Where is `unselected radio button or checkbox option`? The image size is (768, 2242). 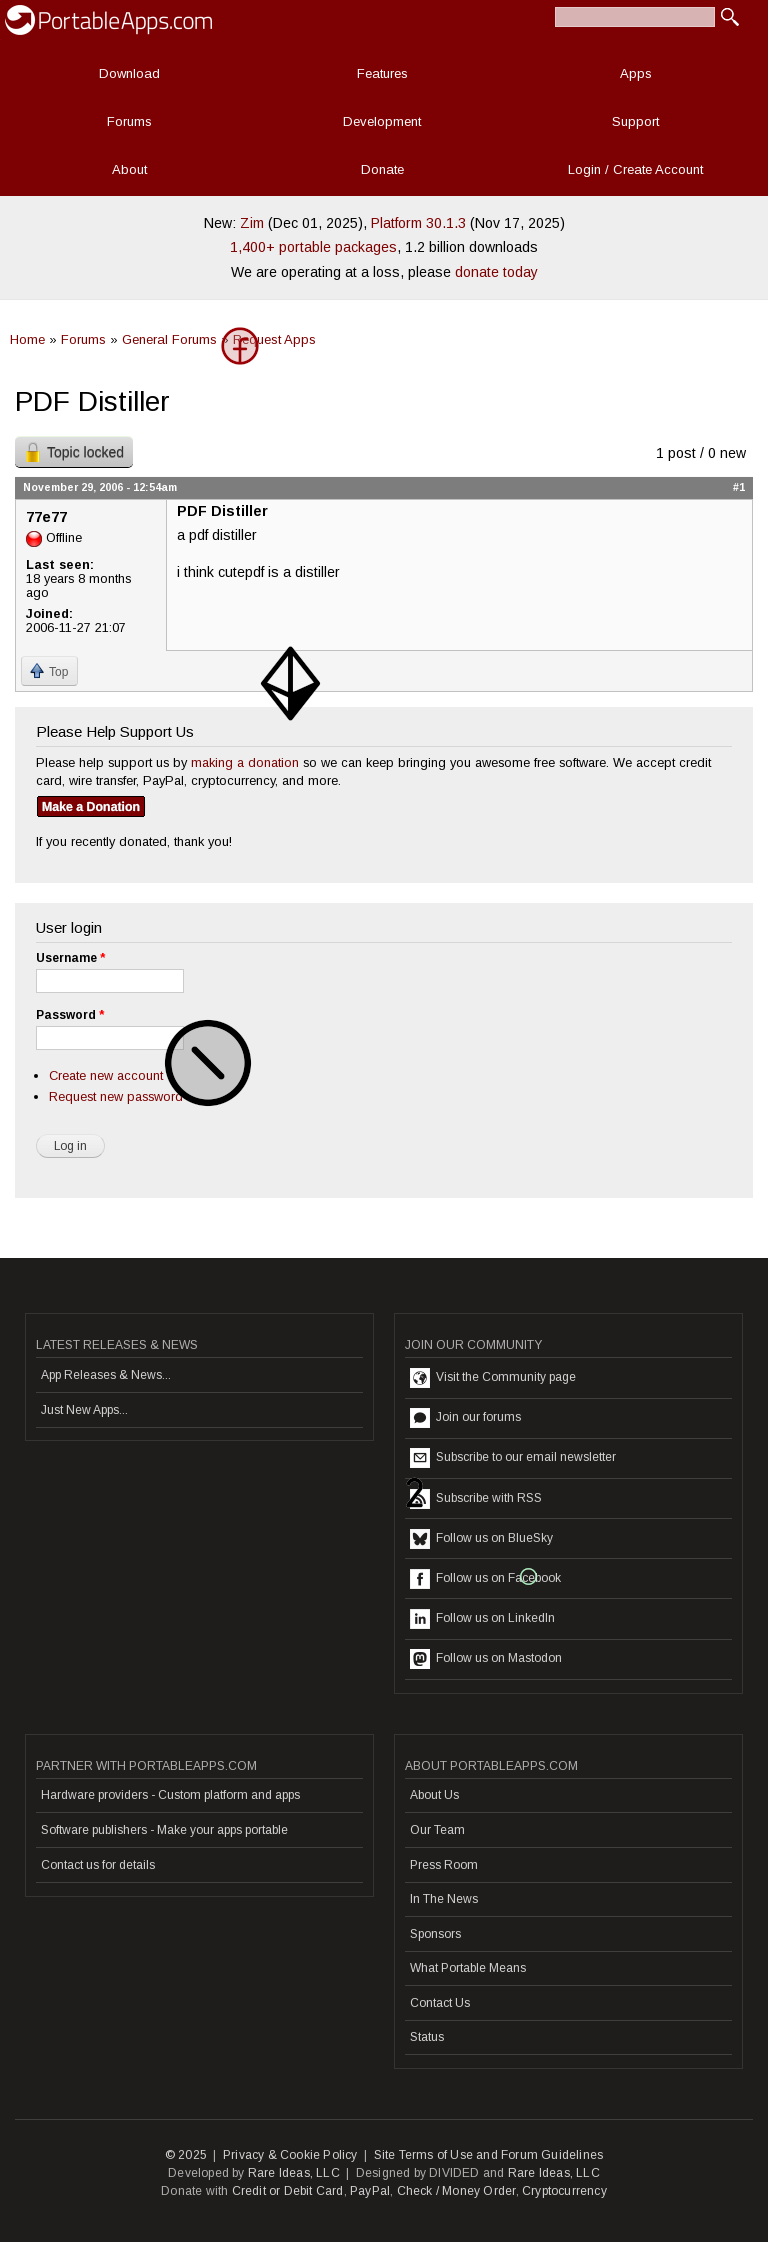 unselected radio button or checkbox option is located at coordinates (528, 1576).